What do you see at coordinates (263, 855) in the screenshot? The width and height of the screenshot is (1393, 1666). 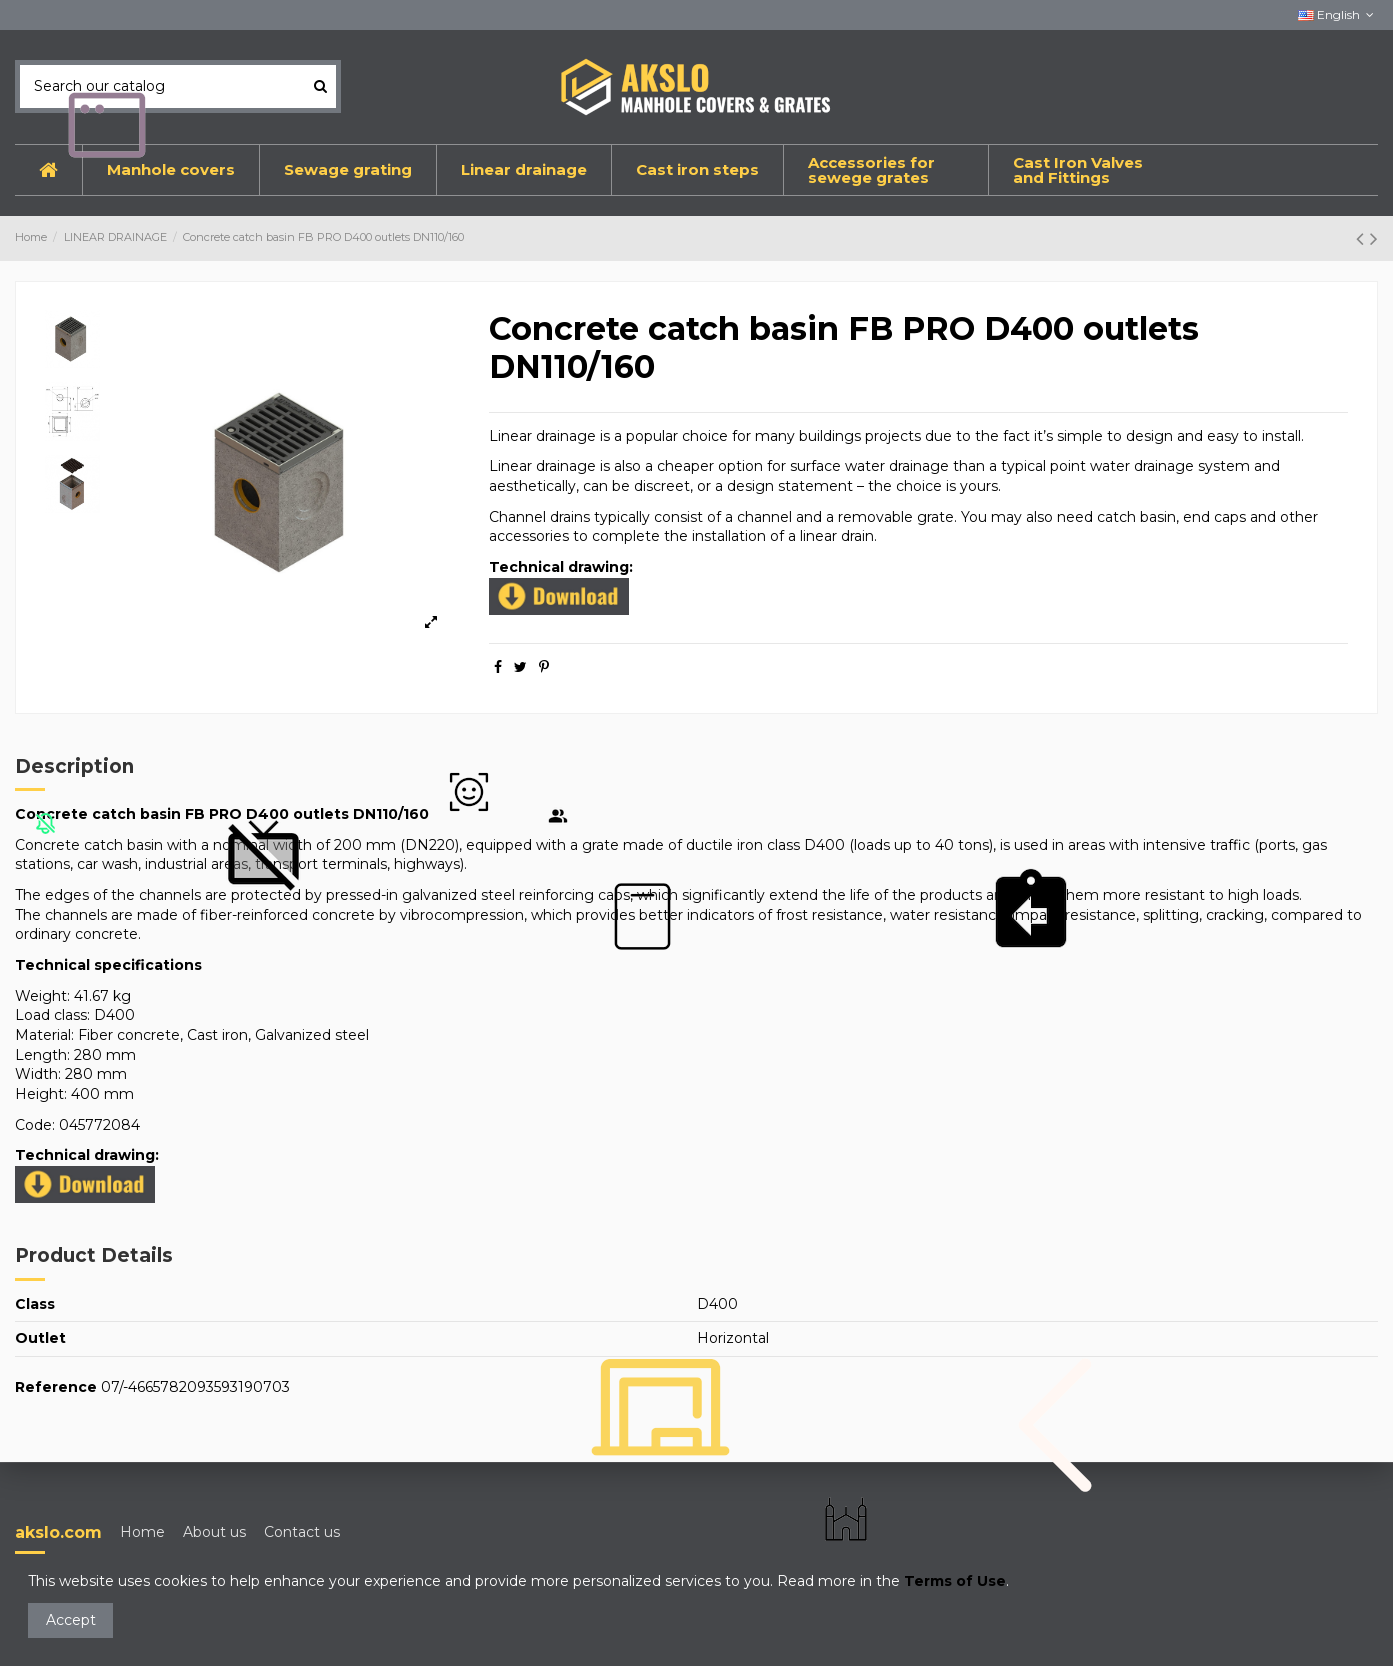 I see `tv is currently off or unavailable` at bounding box center [263, 855].